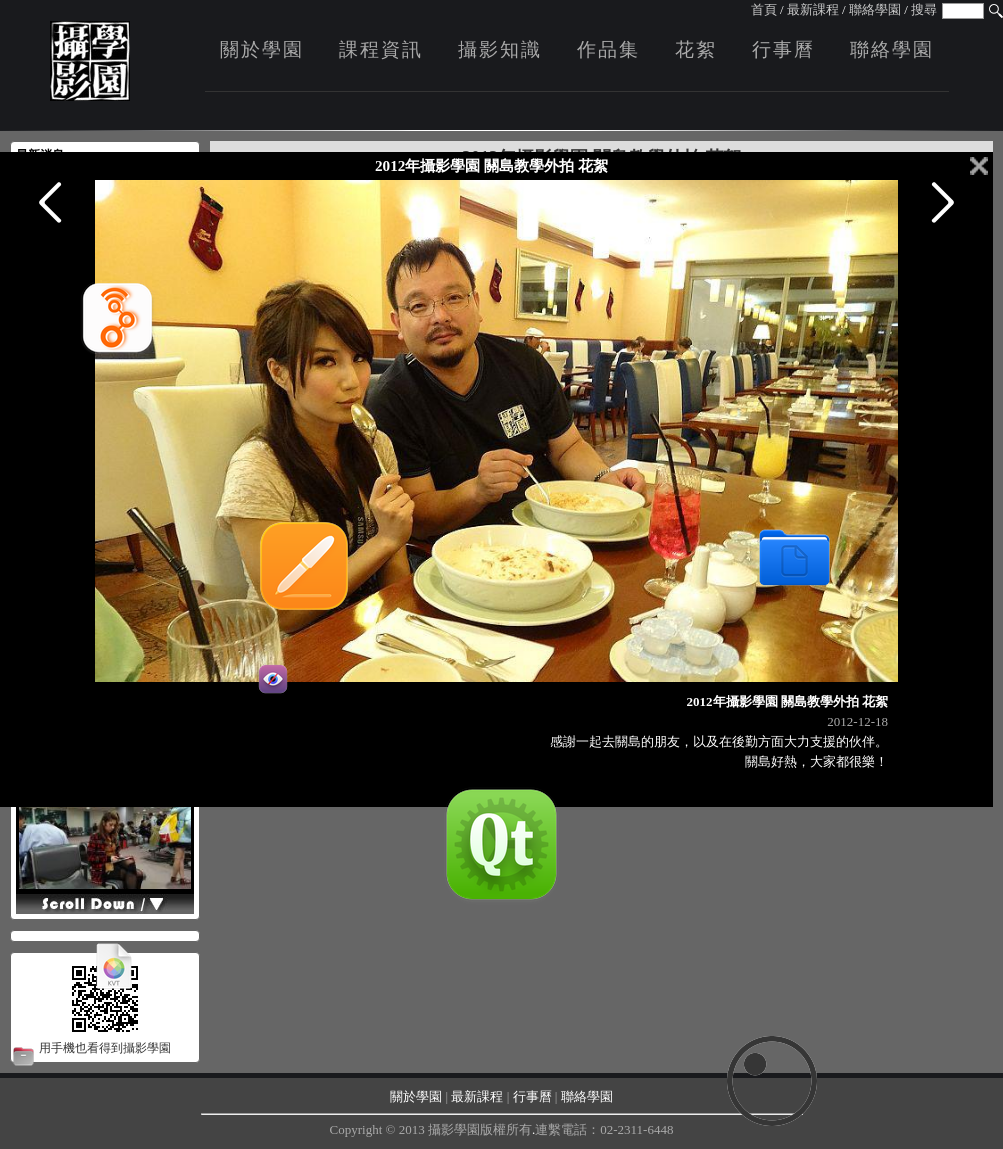  What do you see at coordinates (772, 1081) in the screenshot?
I see `open clockworks or timer application` at bounding box center [772, 1081].